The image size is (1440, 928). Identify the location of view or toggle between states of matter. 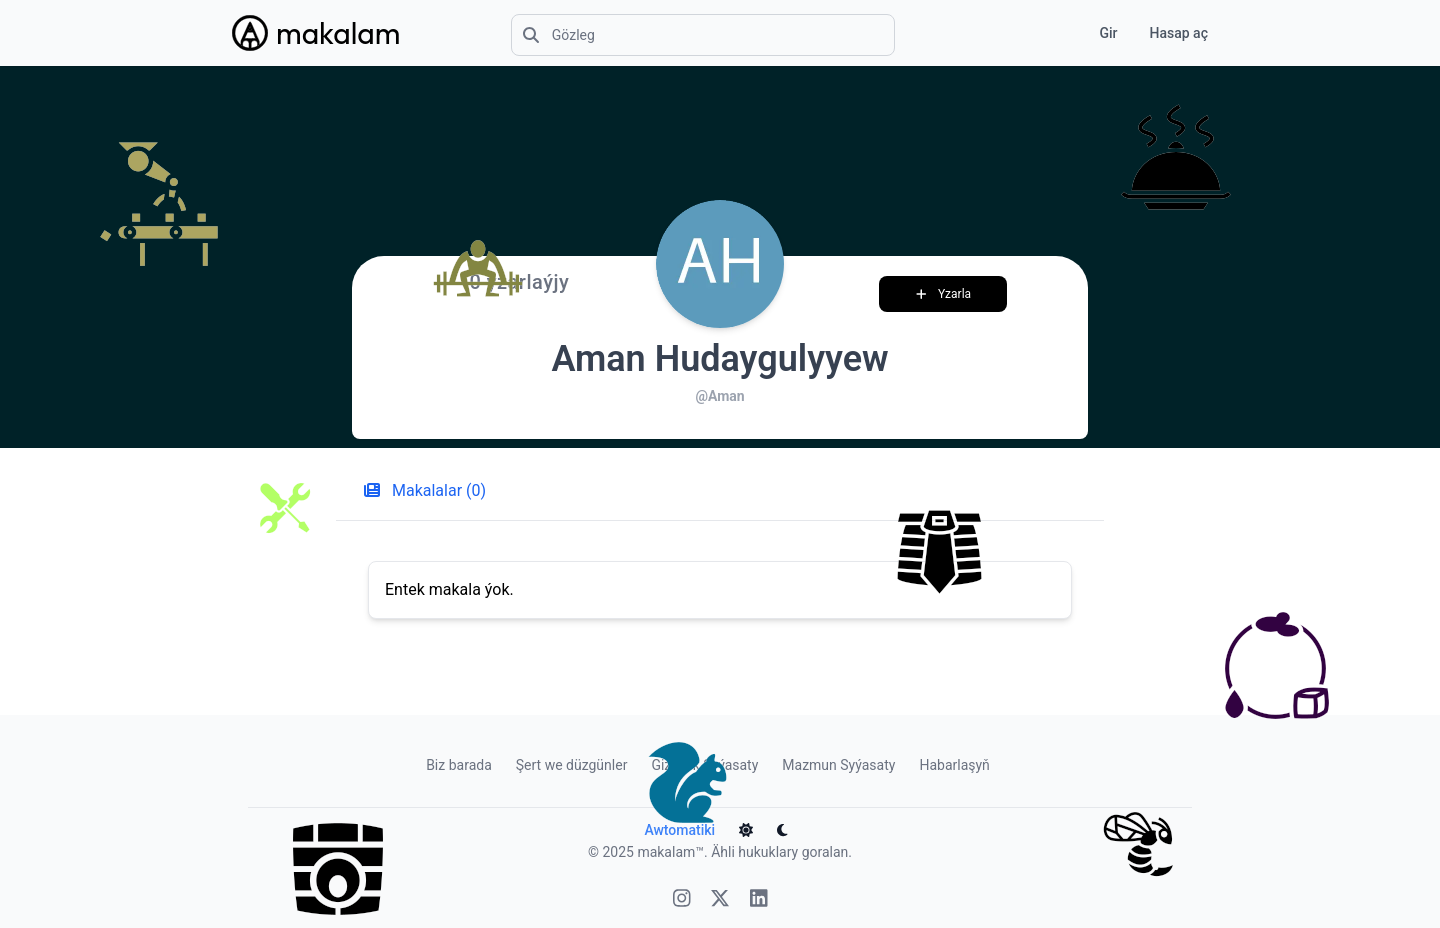
(1275, 668).